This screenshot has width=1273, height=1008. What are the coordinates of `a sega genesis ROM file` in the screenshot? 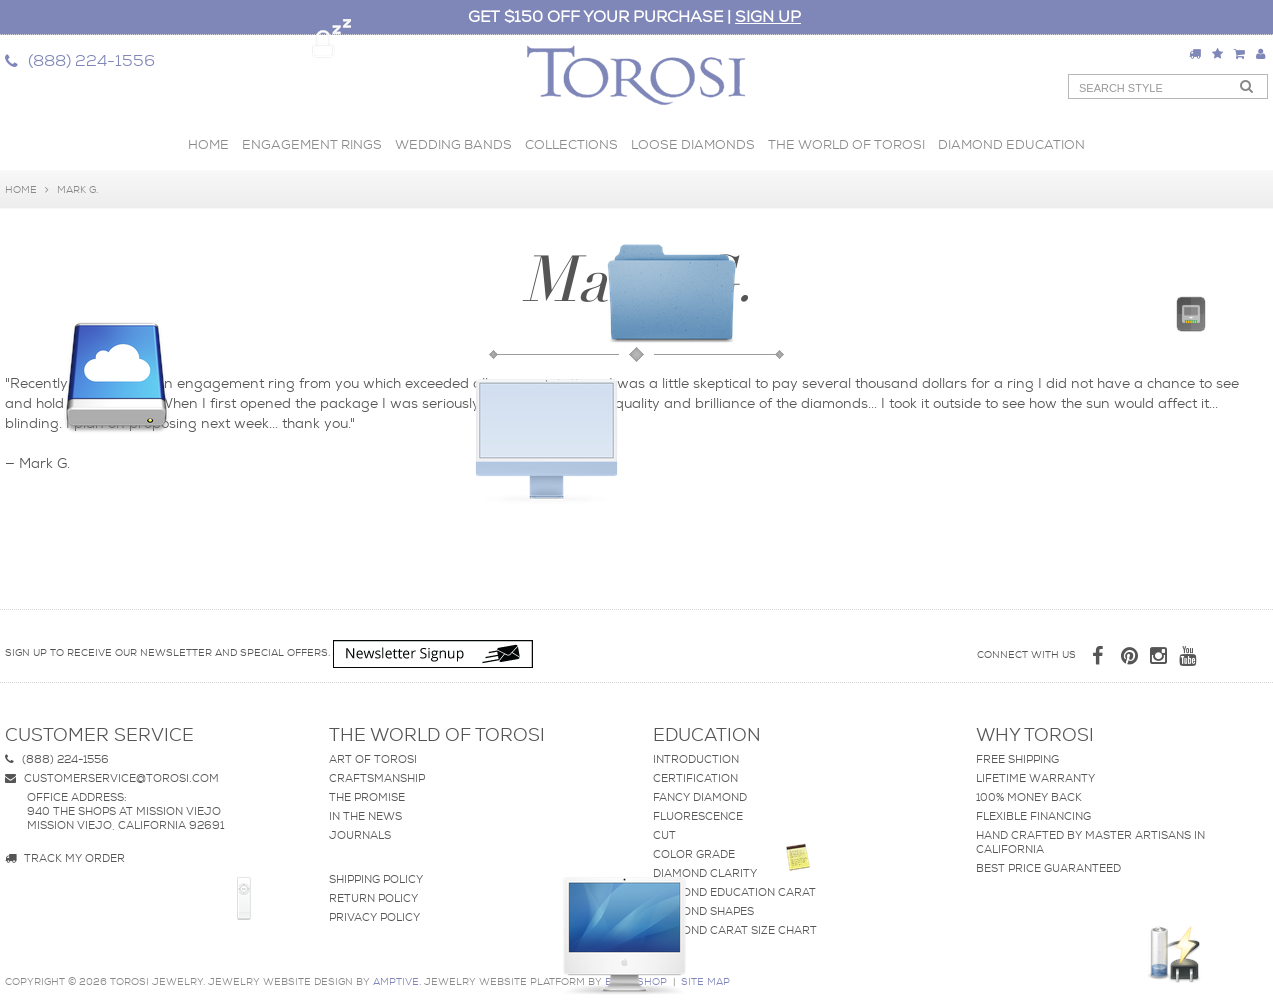 It's located at (1191, 314).